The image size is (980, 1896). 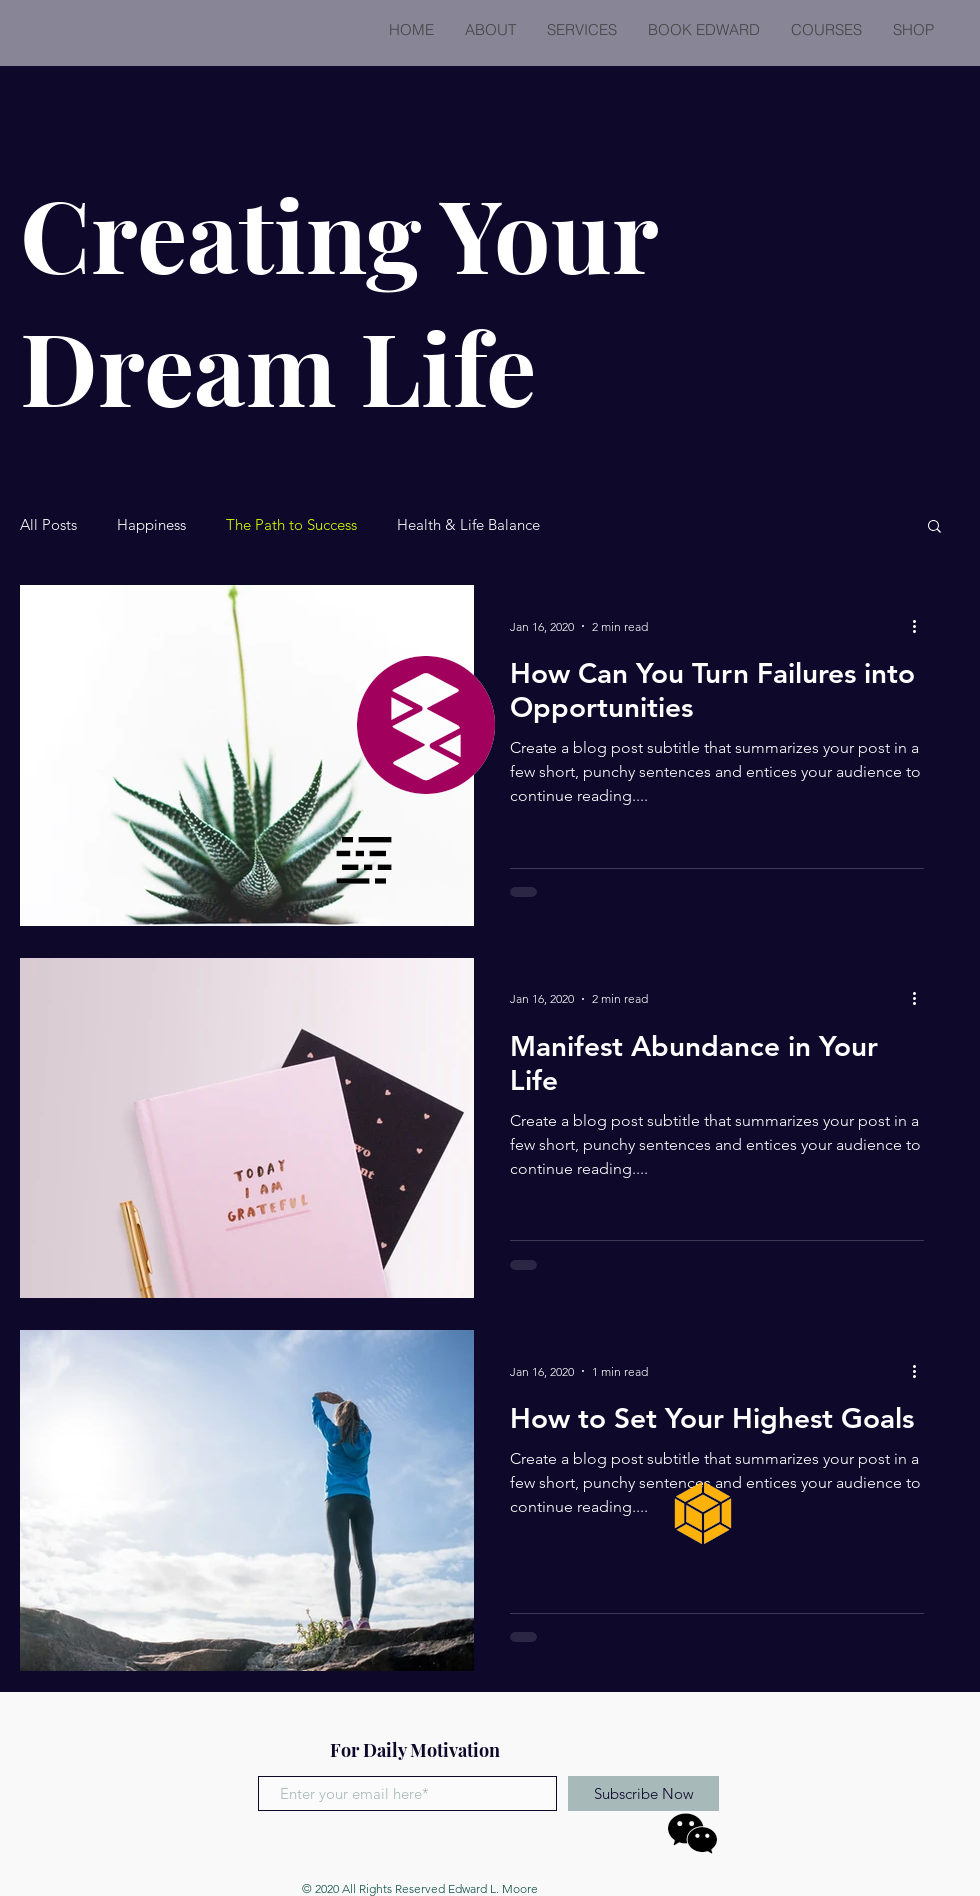 What do you see at coordinates (426, 725) in the screenshot?
I see `open scrapbox app` at bounding box center [426, 725].